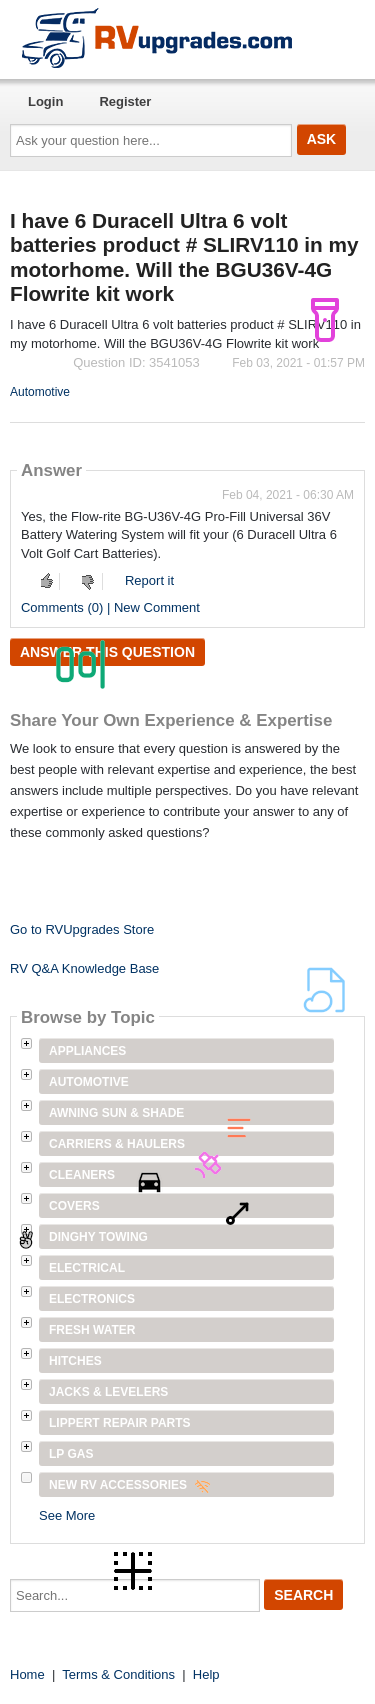  Describe the element at coordinates (80, 664) in the screenshot. I see `align elements to the end of the horizontal axis` at that location.